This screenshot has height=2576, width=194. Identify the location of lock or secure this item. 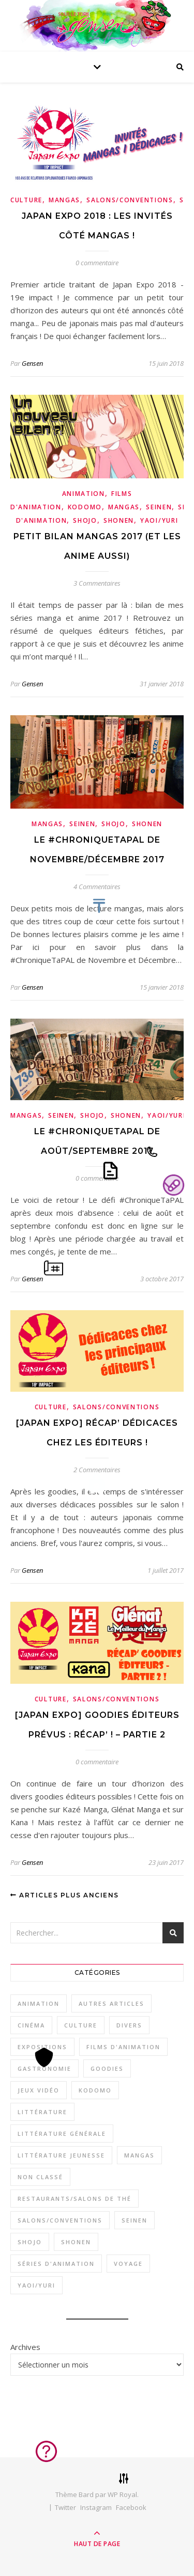
(97, 1483).